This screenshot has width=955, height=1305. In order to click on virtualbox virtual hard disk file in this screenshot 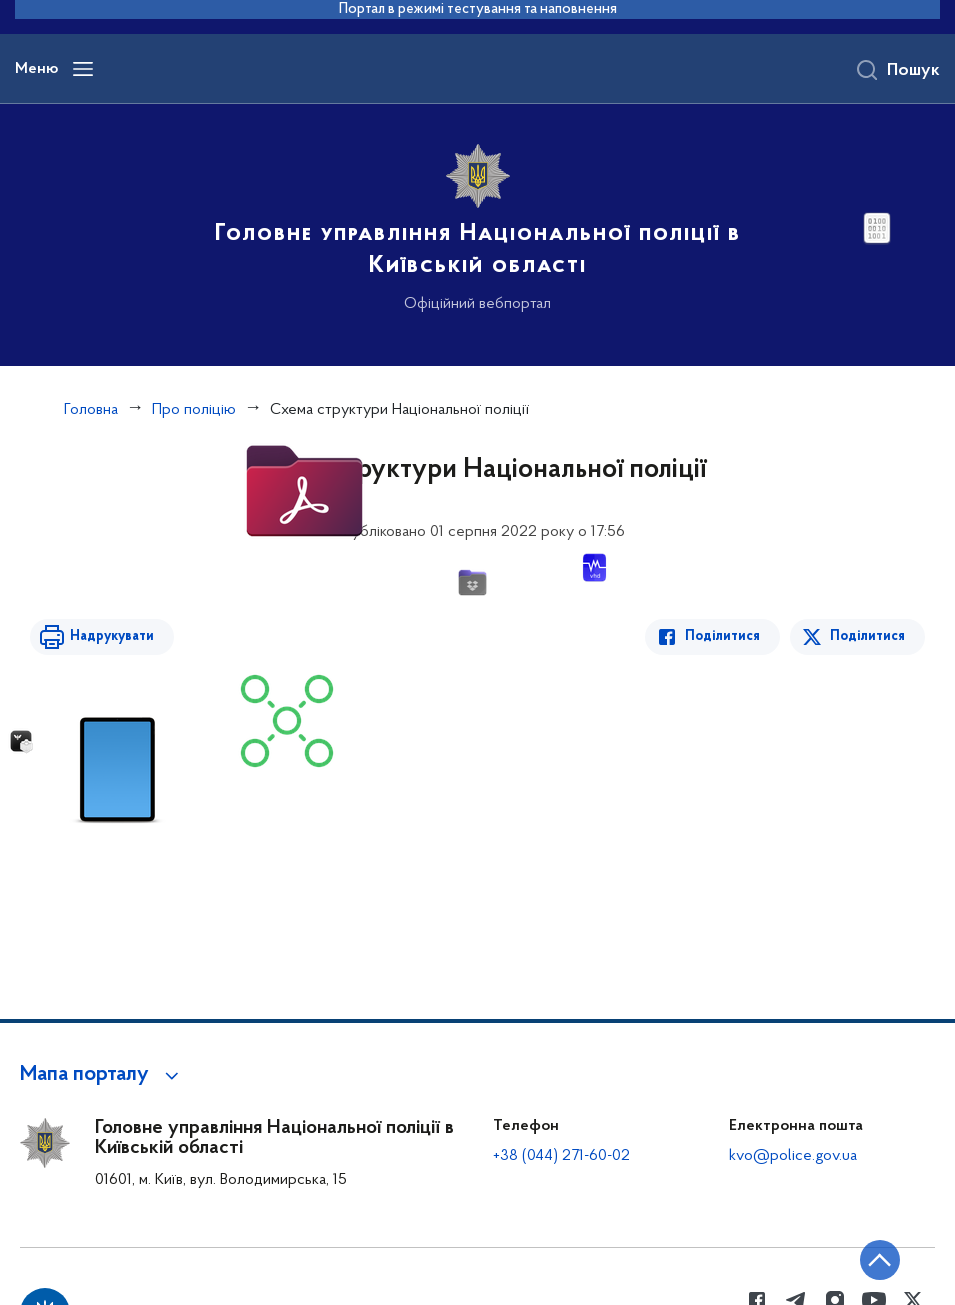, I will do `click(594, 567)`.